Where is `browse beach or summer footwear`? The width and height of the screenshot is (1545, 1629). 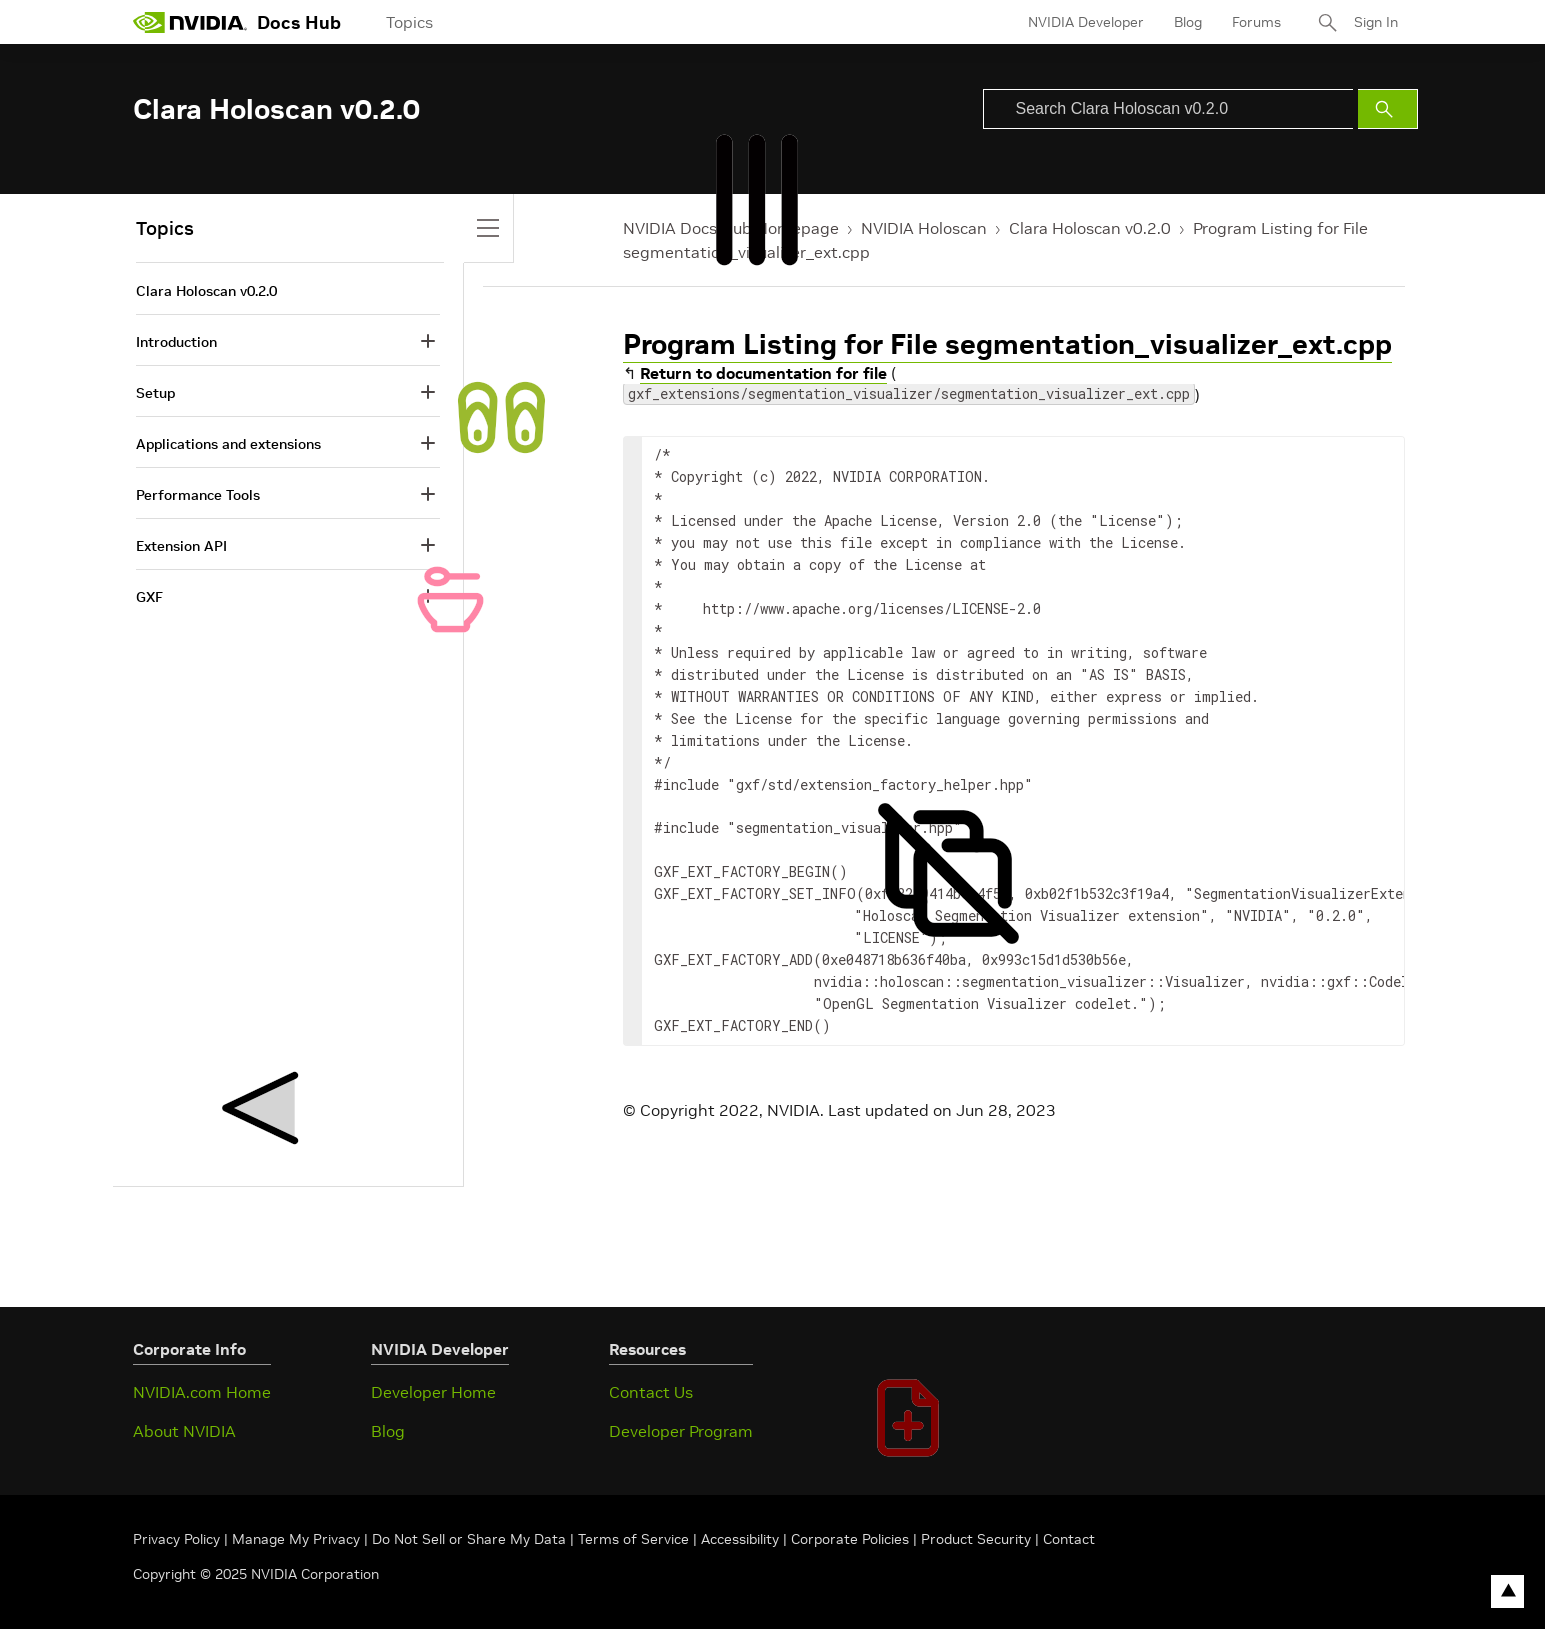 browse beach or summer footwear is located at coordinates (501, 417).